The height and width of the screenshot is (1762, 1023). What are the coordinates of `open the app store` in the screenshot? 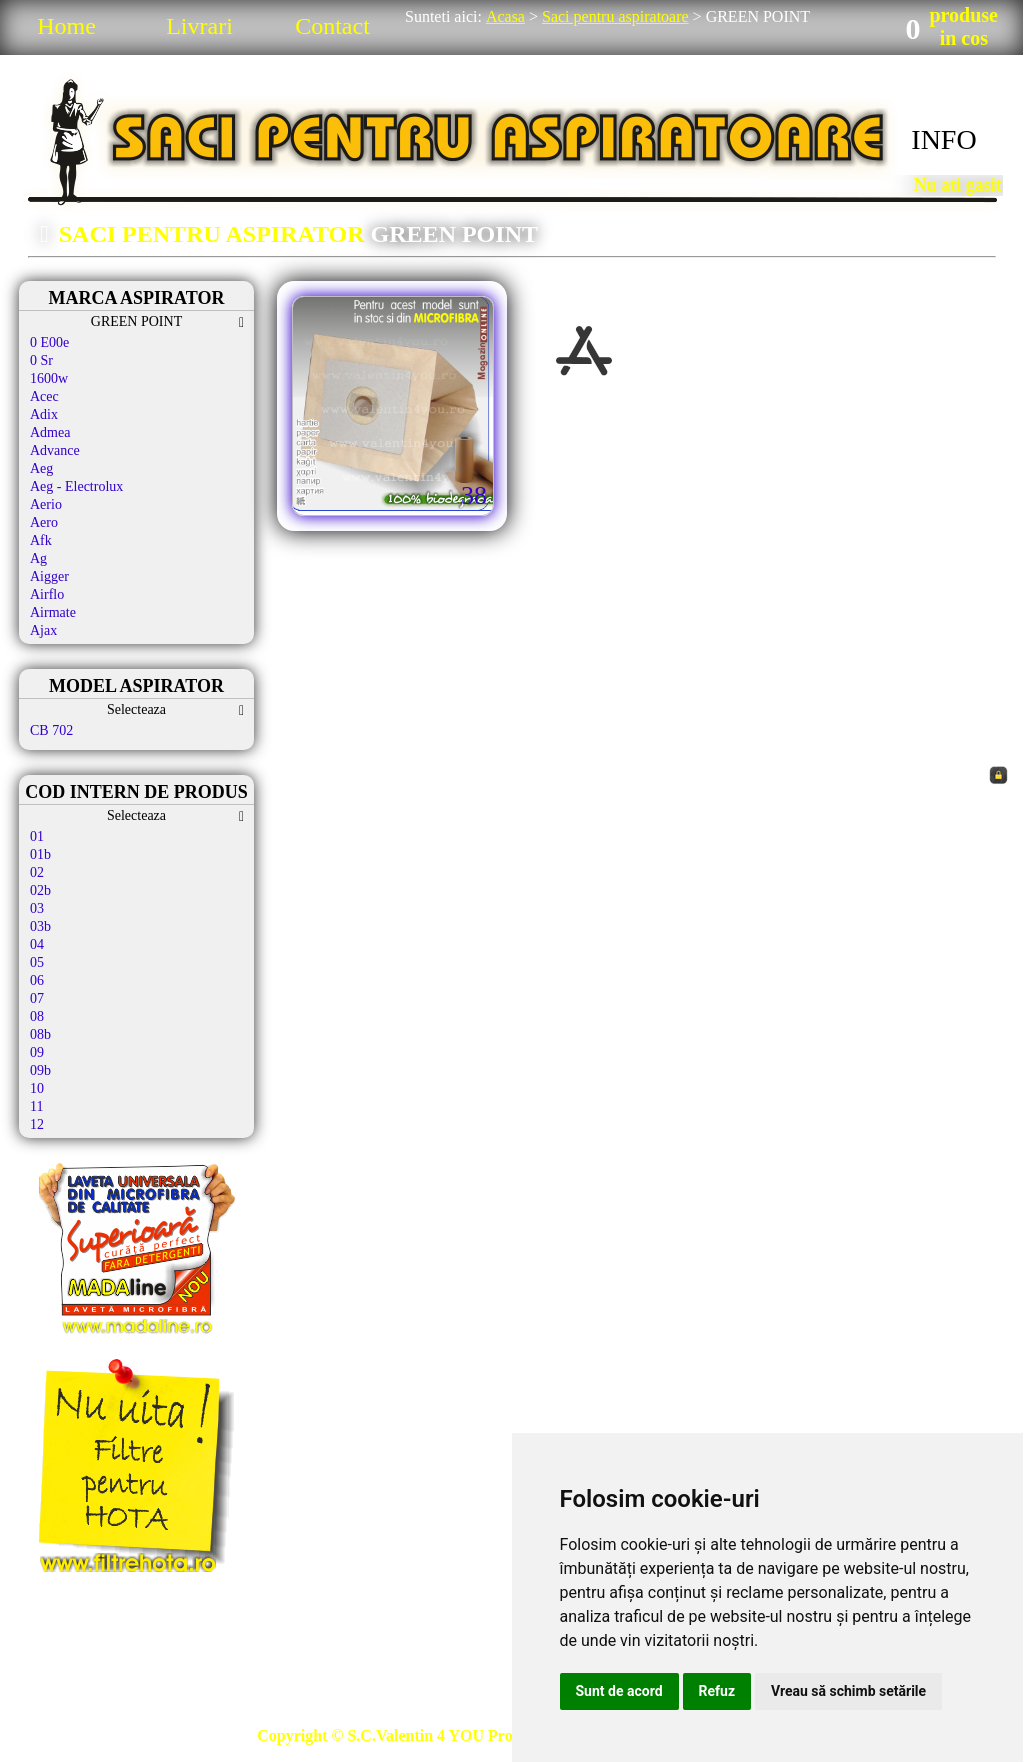 It's located at (584, 350).